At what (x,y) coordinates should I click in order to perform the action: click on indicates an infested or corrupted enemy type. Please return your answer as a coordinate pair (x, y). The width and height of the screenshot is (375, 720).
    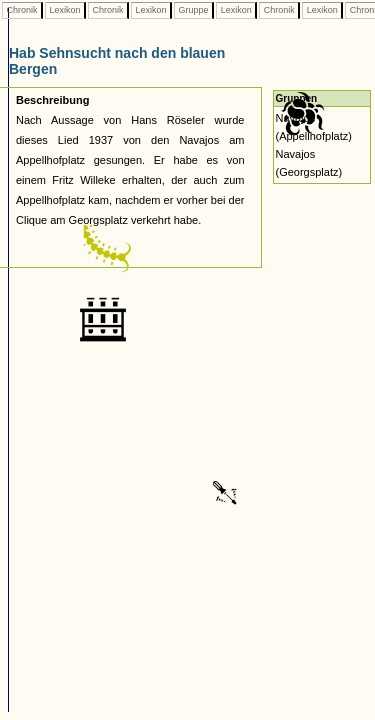
    Looking at the image, I should click on (302, 113).